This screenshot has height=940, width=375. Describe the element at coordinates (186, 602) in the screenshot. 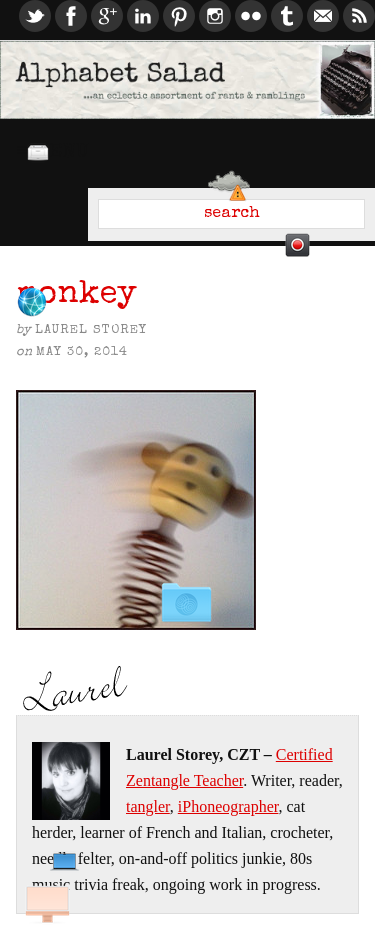

I see `open server applications folder` at that location.